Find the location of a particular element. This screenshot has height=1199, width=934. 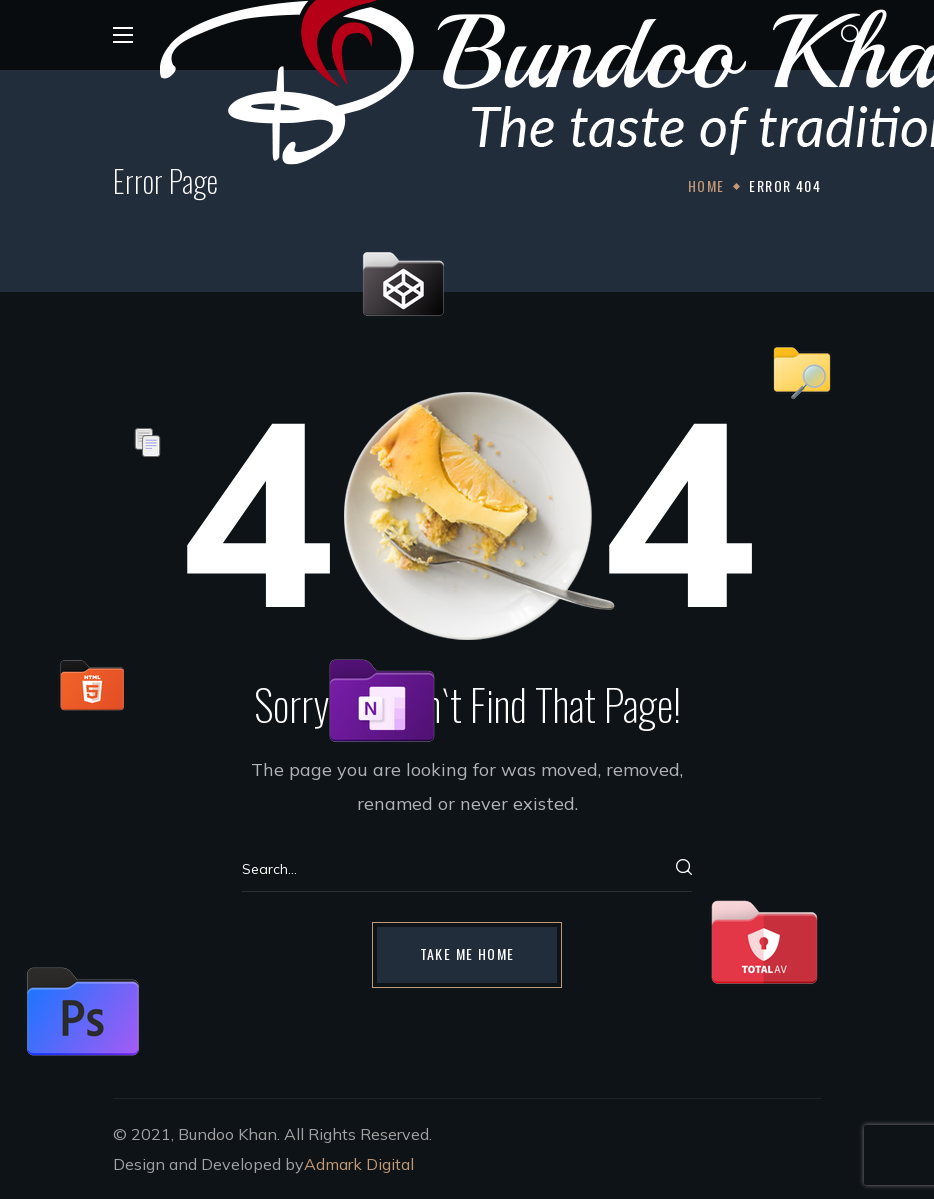

open TotalAV antivirus program folder is located at coordinates (764, 945).